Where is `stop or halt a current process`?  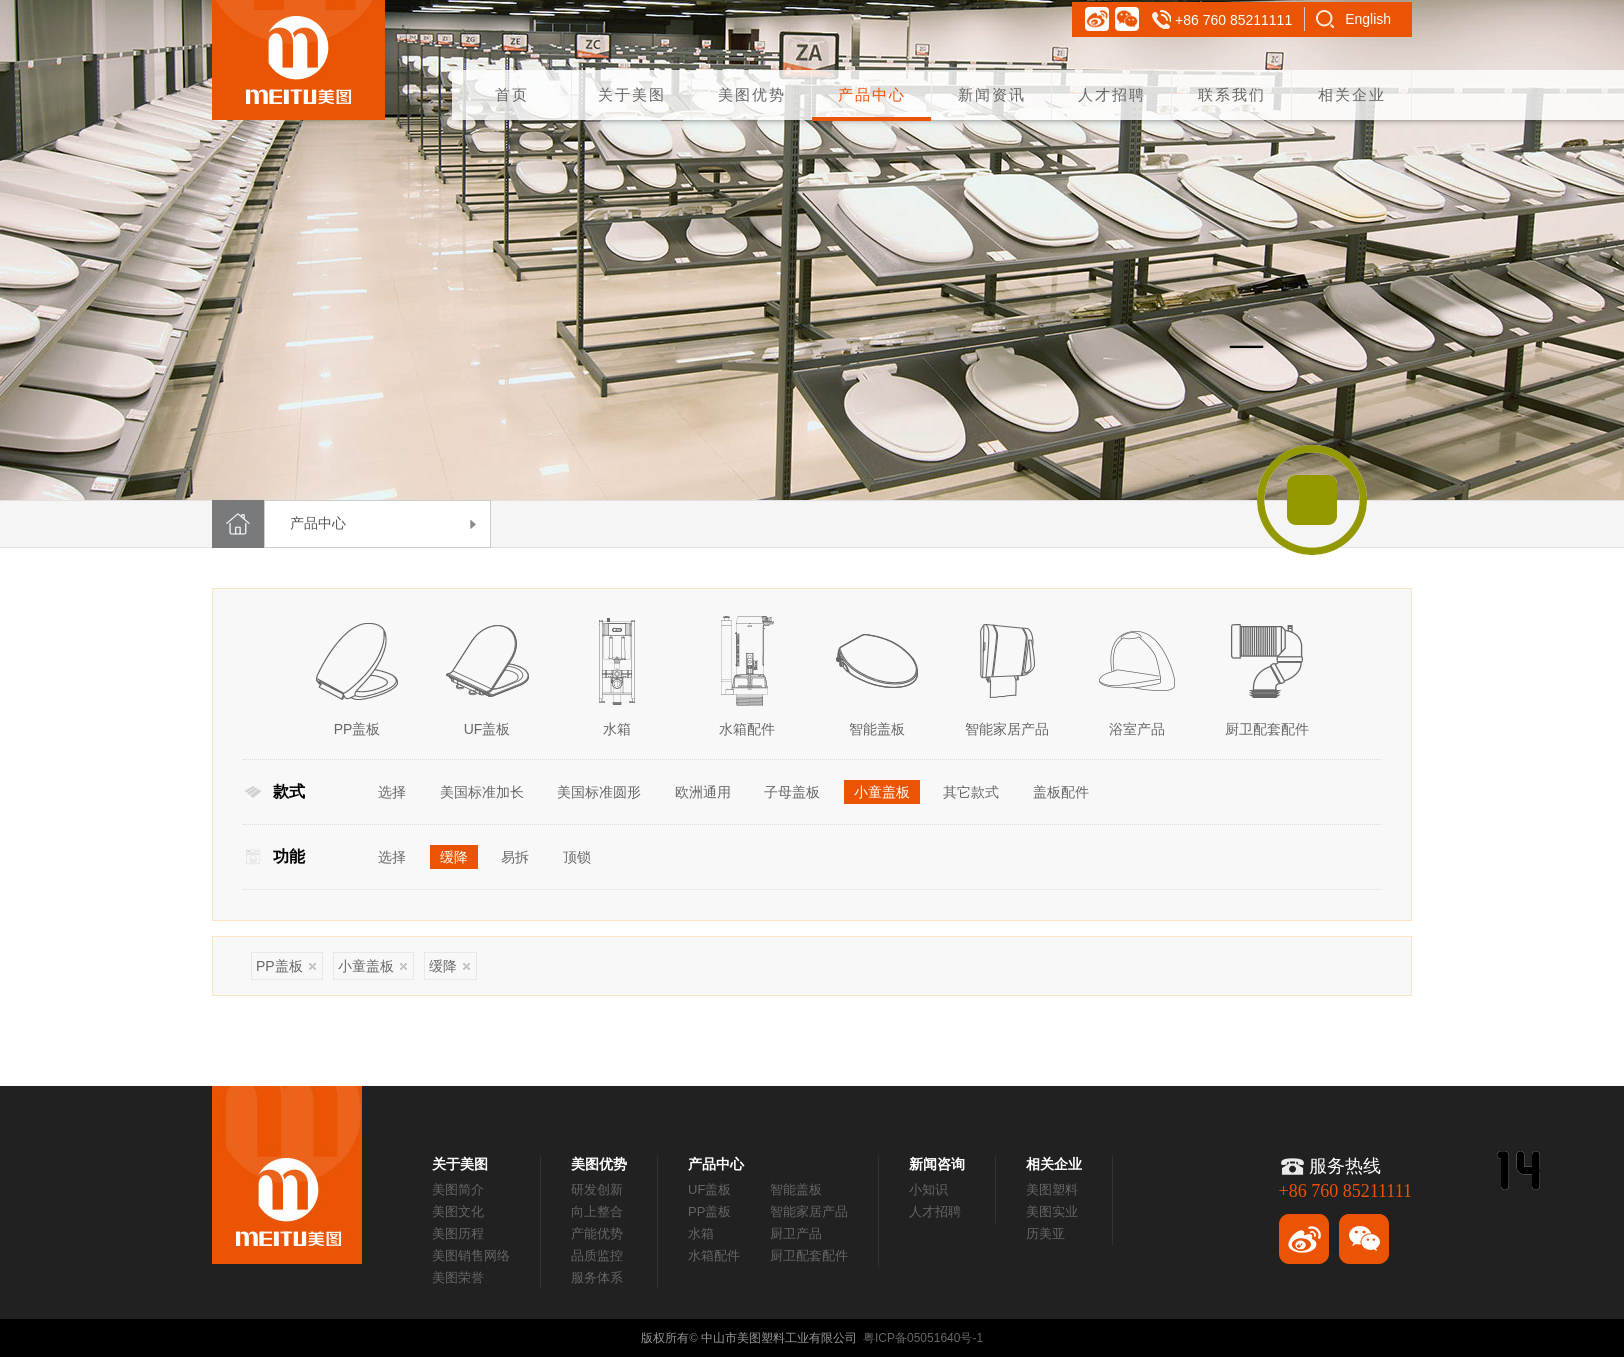 stop or halt a current process is located at coordinates (1312, 500).